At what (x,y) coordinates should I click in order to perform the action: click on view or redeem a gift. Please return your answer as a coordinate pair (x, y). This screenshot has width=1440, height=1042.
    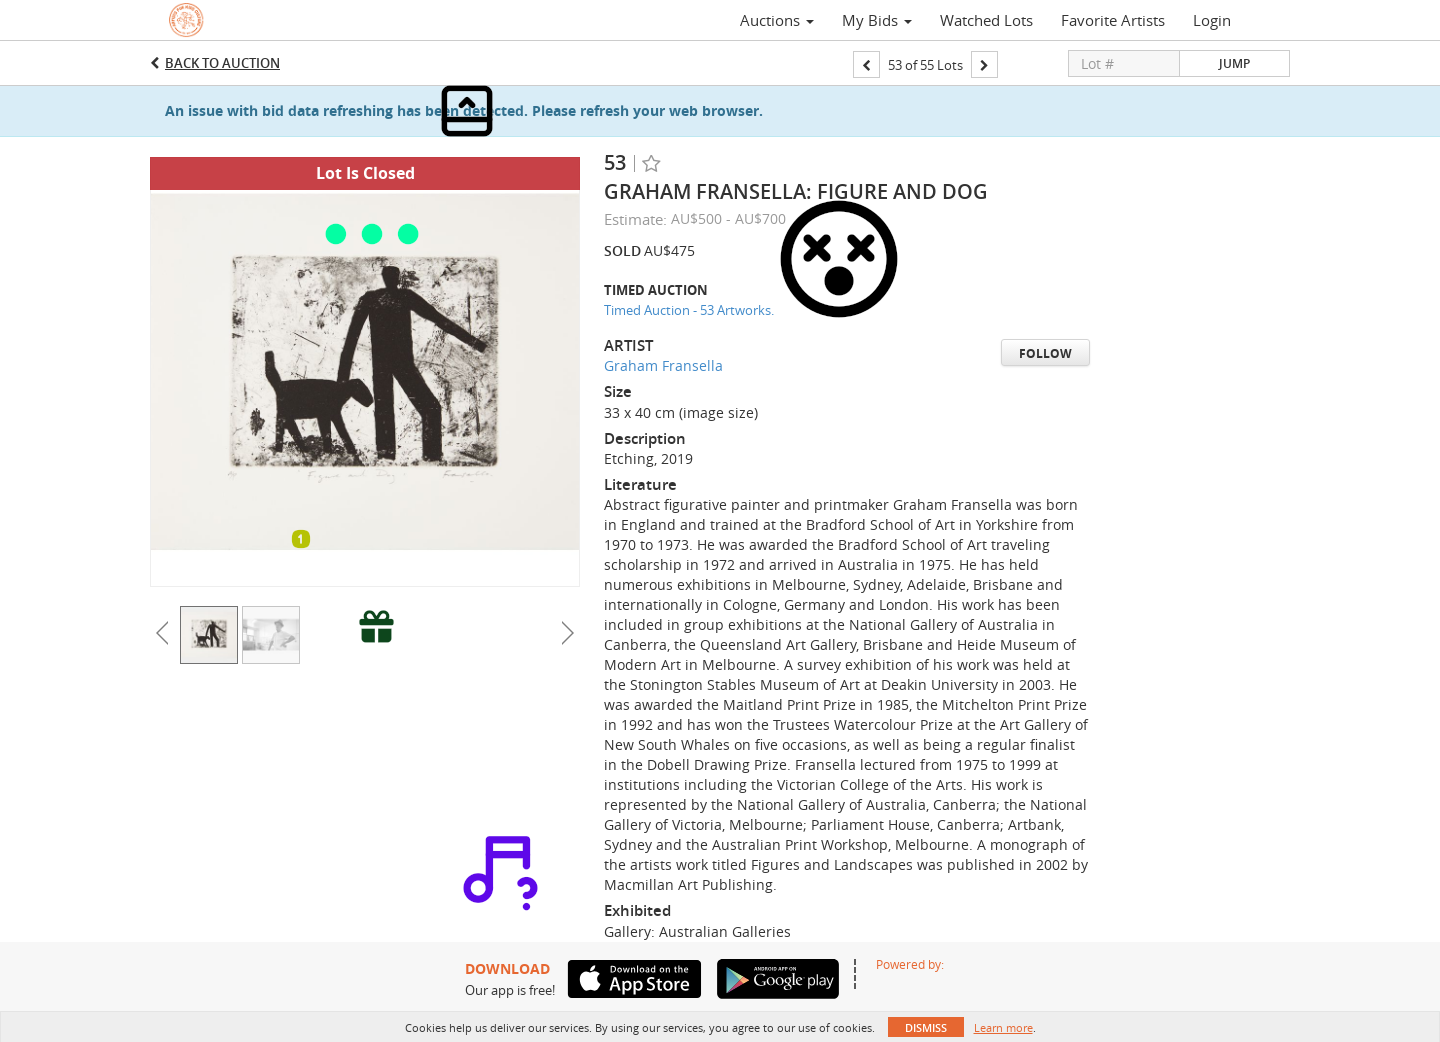
    Looking at the image, I should click on (376, 627).